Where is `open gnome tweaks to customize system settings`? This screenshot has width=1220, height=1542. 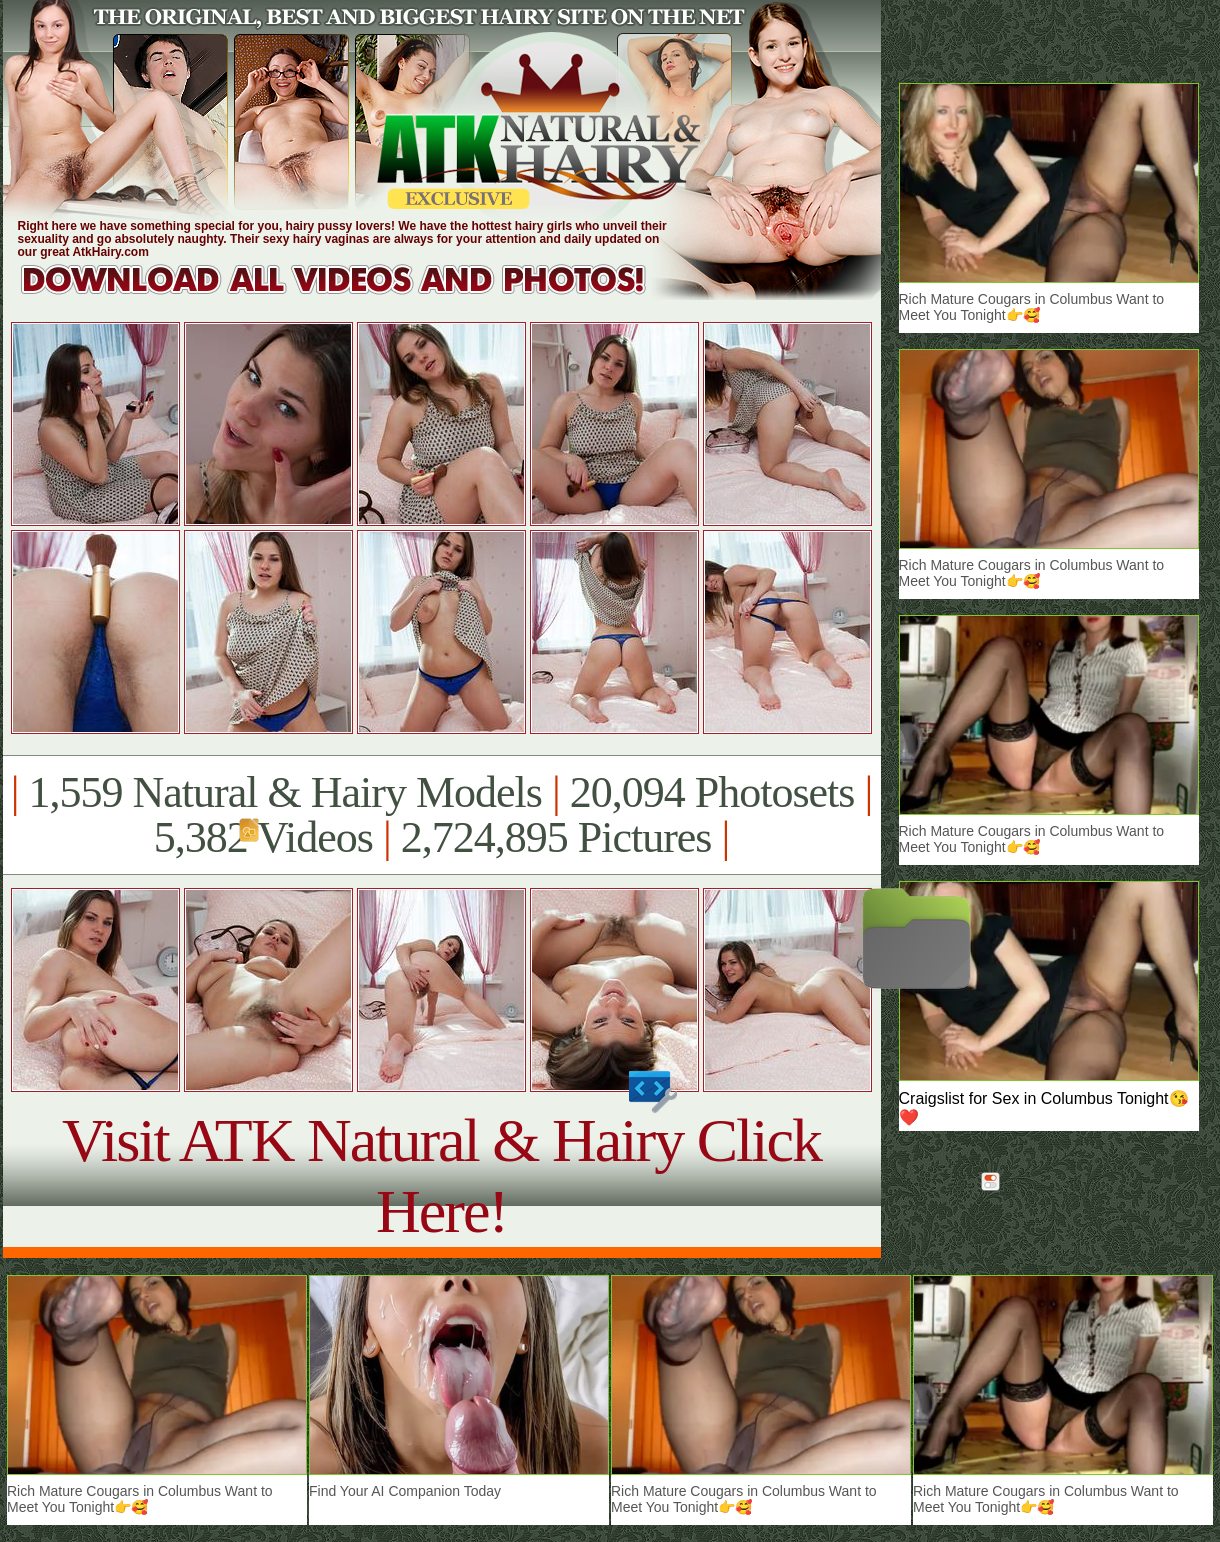
open gnome tweaks to customize system settings is located at coordinates (990, 1181).